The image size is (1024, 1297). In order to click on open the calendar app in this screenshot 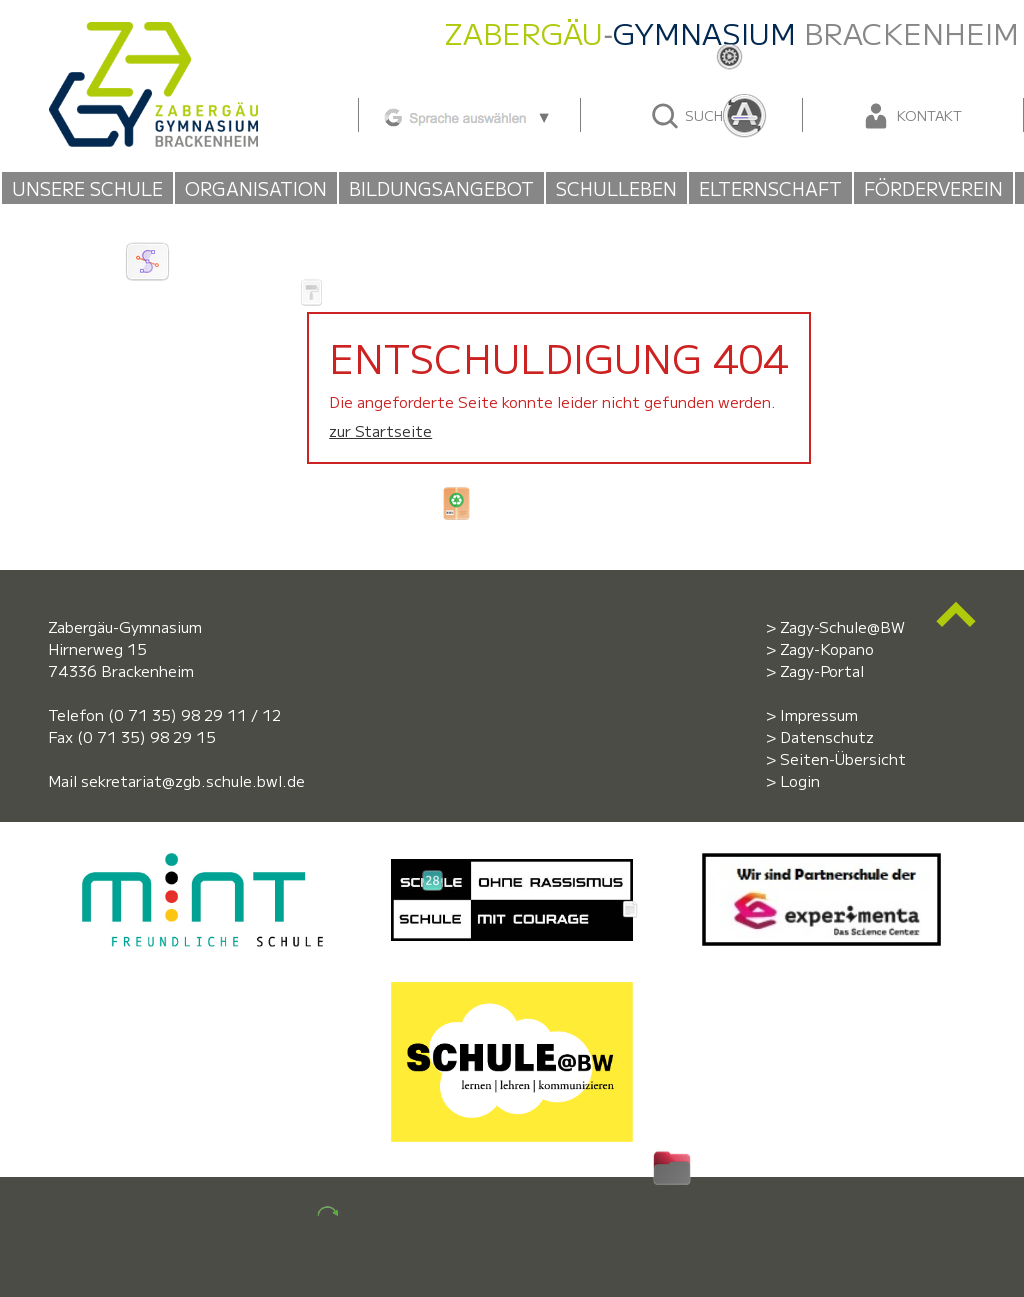, I will do `click(432, 880)`.